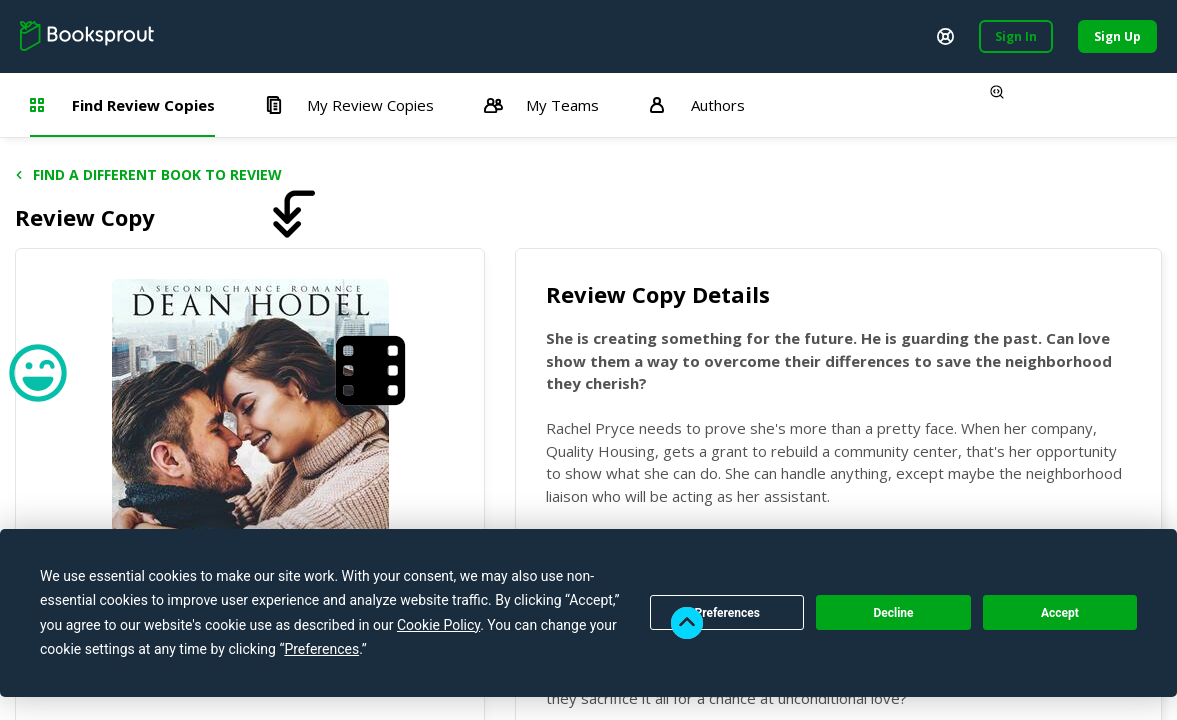  Describe the element at coordinates (295, 215) in the screenshot. I see `go back and scroll down` at that location.